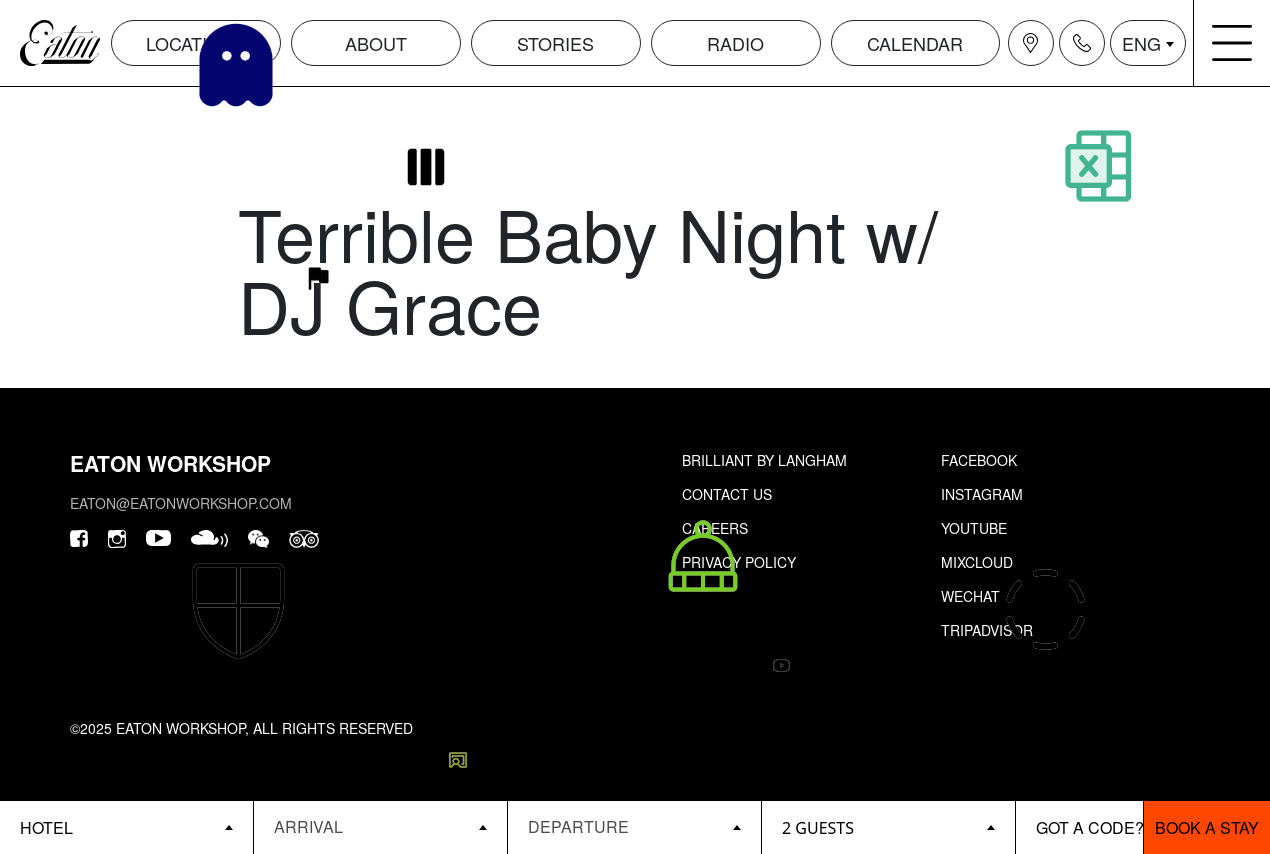  Describe the element at coordinates (703, 560) in the screenshot. I see `browse winter apparel or accessories` at that location.